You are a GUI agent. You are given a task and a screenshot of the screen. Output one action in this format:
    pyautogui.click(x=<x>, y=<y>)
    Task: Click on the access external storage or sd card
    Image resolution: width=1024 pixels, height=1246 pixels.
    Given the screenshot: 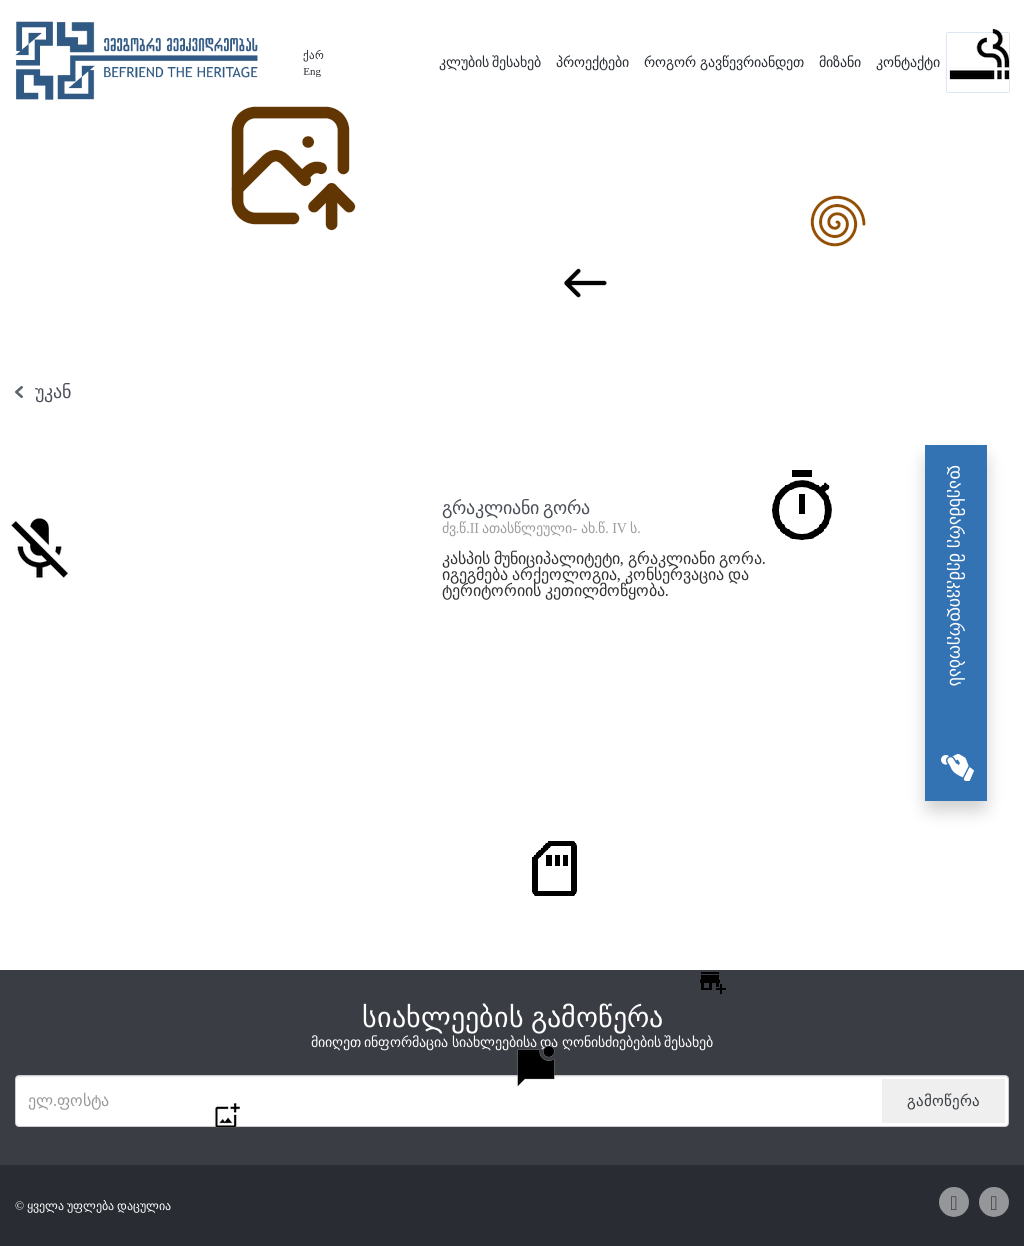 What is the action you would take?
    pyautogui.click(x=554, y=868)
    